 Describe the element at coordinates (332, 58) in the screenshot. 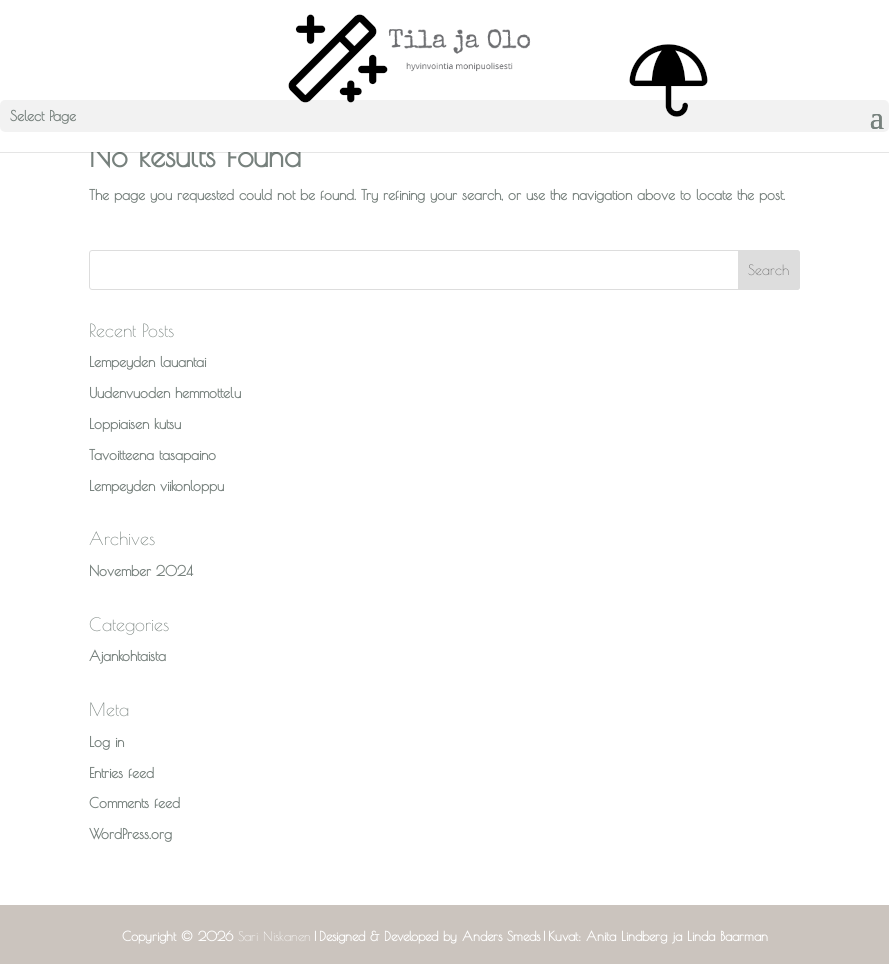

I see `apply auto-enhance or smart adjustments` at that location.